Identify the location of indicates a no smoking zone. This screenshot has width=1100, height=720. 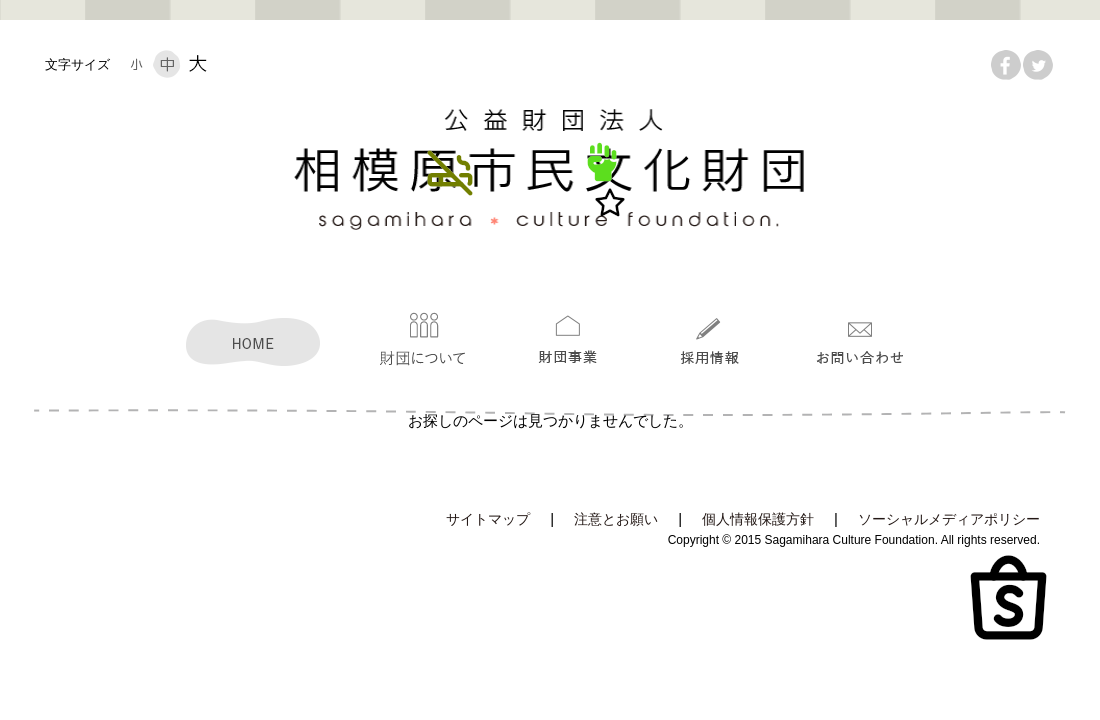
(450, 173).